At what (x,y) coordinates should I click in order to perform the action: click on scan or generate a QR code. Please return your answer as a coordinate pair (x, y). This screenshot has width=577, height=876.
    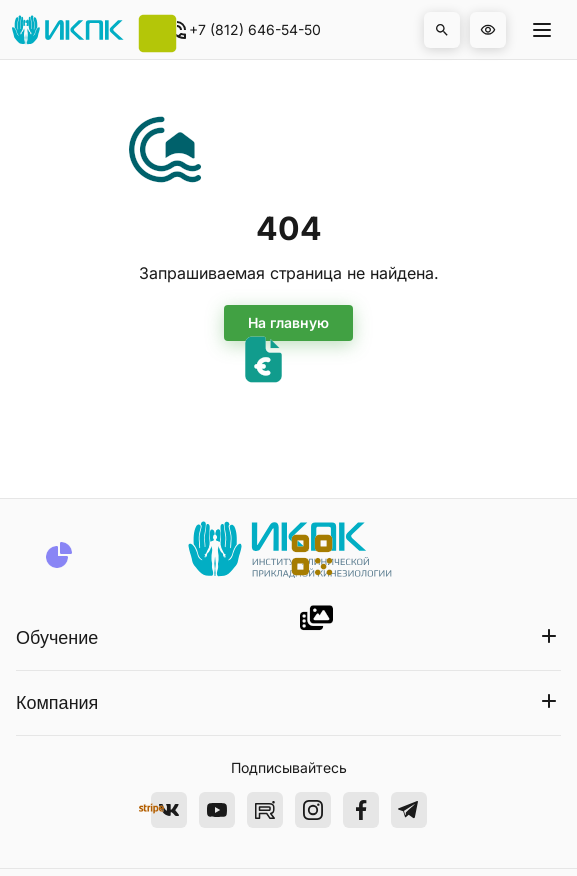
    Looking at the image, I should click on (312, 555).